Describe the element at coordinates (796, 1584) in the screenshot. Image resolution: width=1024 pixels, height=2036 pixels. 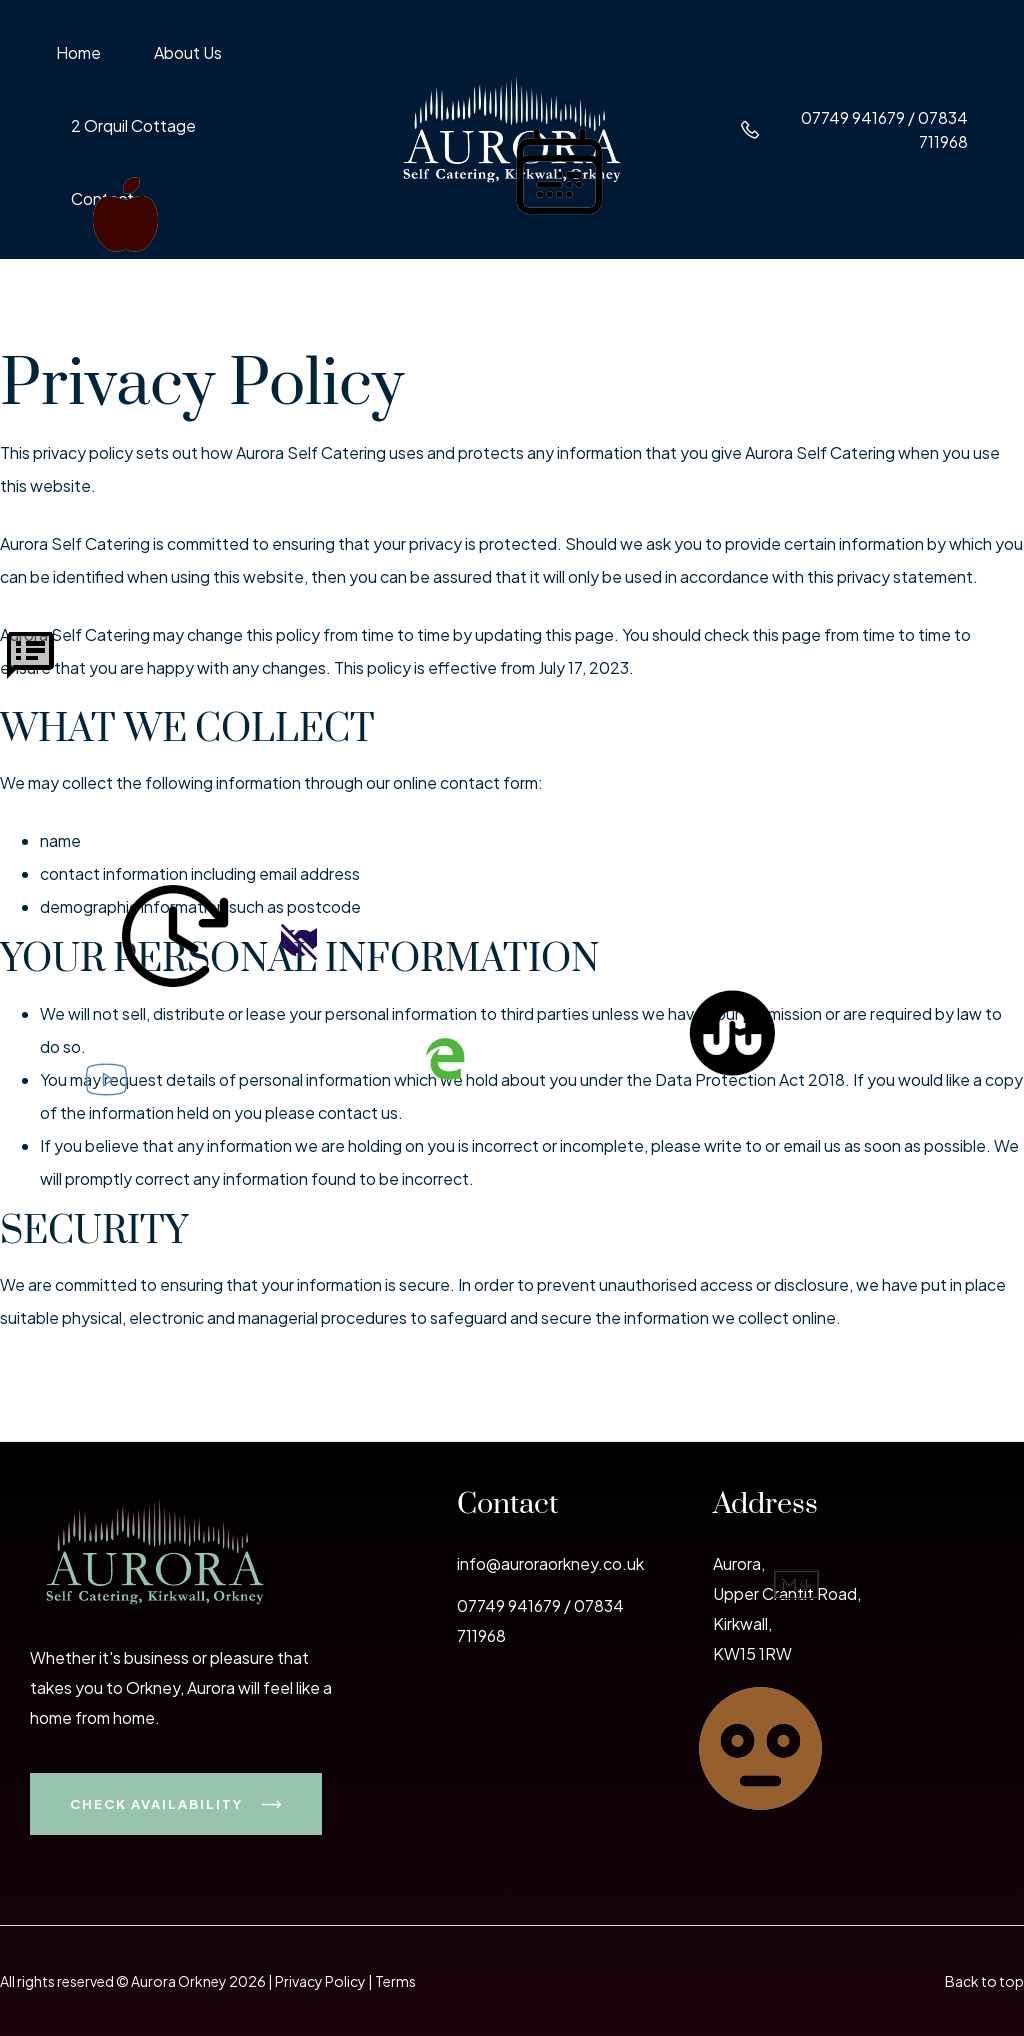
I see `indicates markdown formatting is supported` at that location.